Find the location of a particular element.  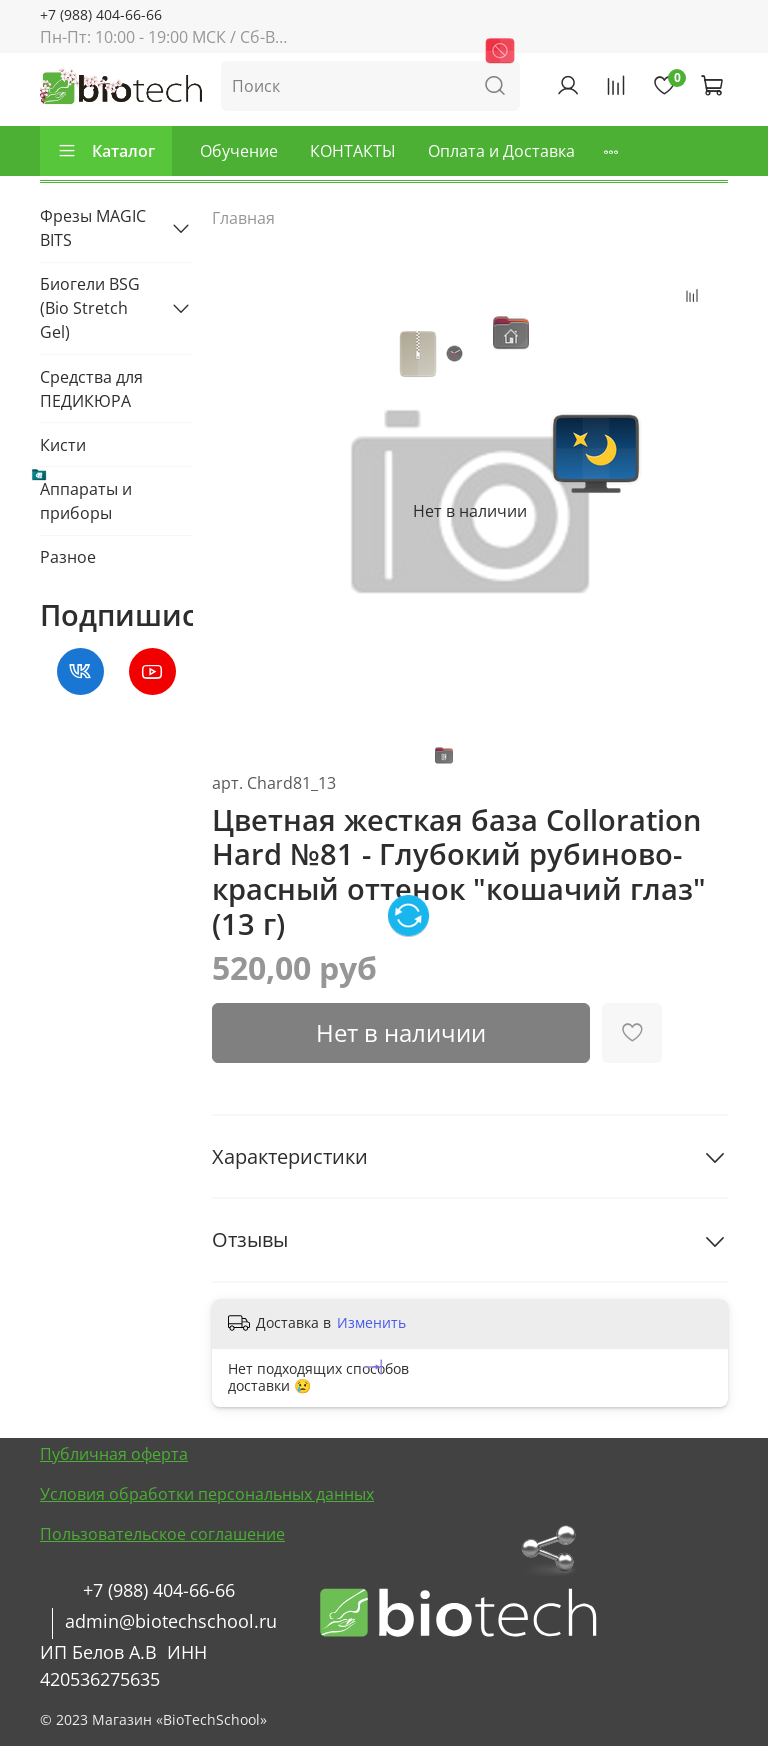

access your templates folder is located at coordinates (444, 755).